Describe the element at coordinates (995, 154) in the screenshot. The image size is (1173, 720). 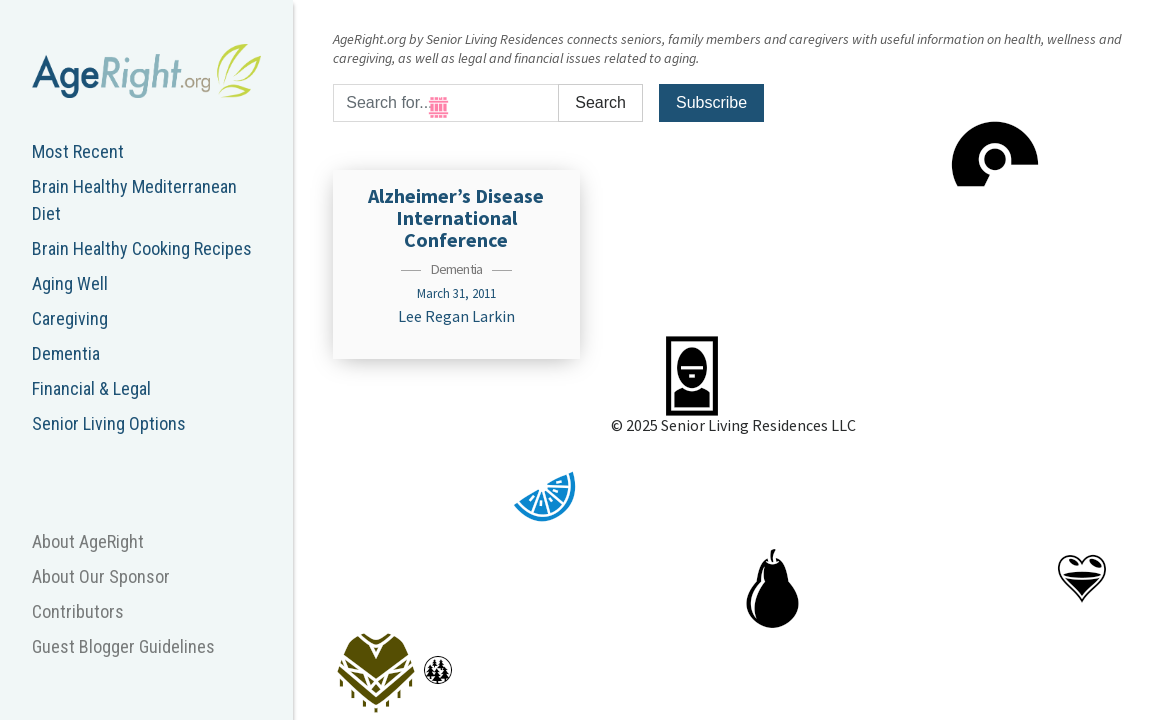
I see `access player armor or equipment settings` at that location.